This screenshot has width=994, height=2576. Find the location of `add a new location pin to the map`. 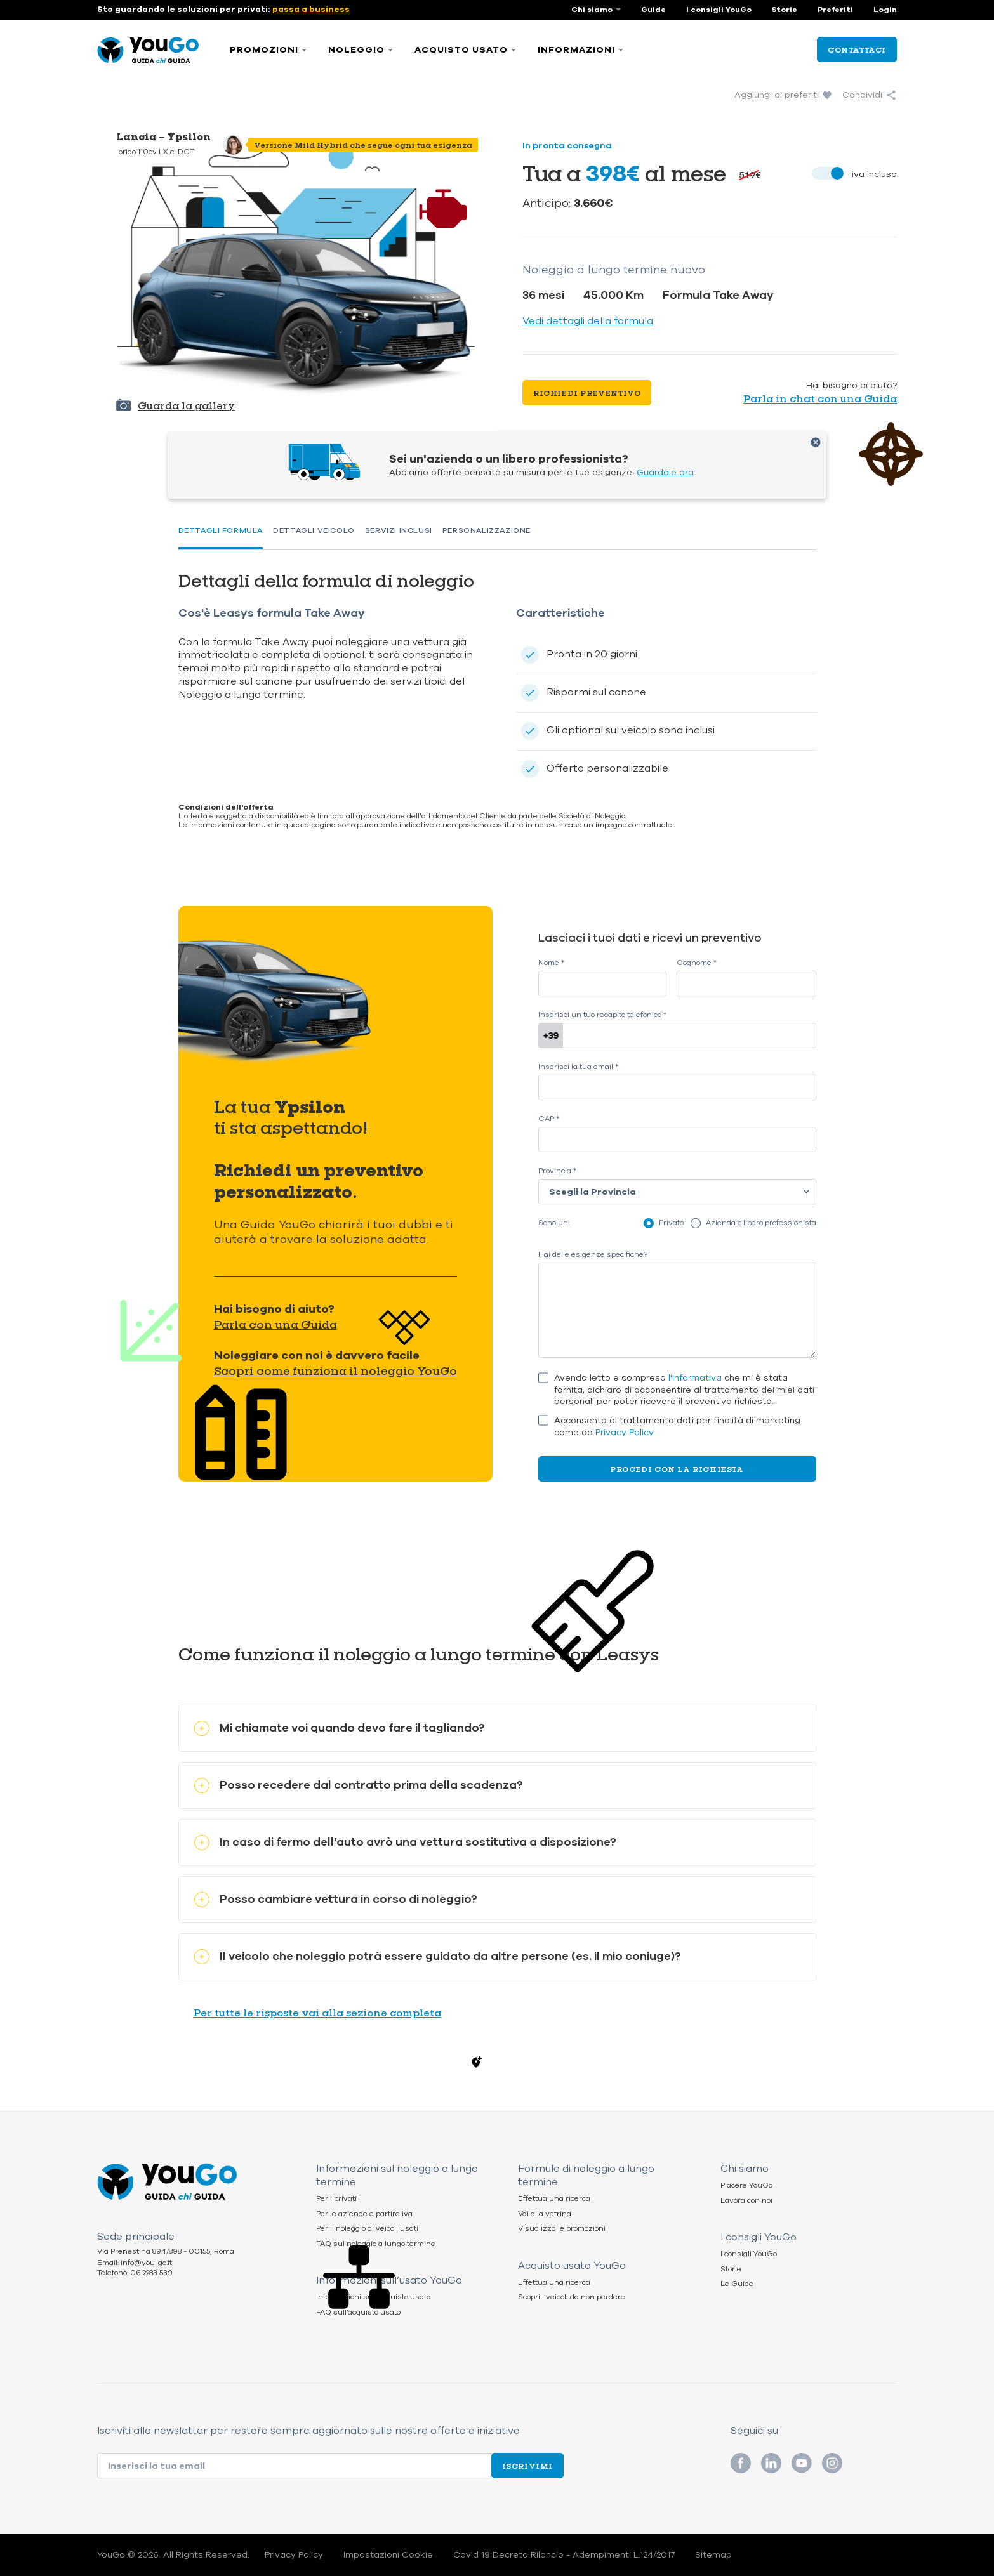

add a new location pin to the map is located at coordinates (476, 2062).